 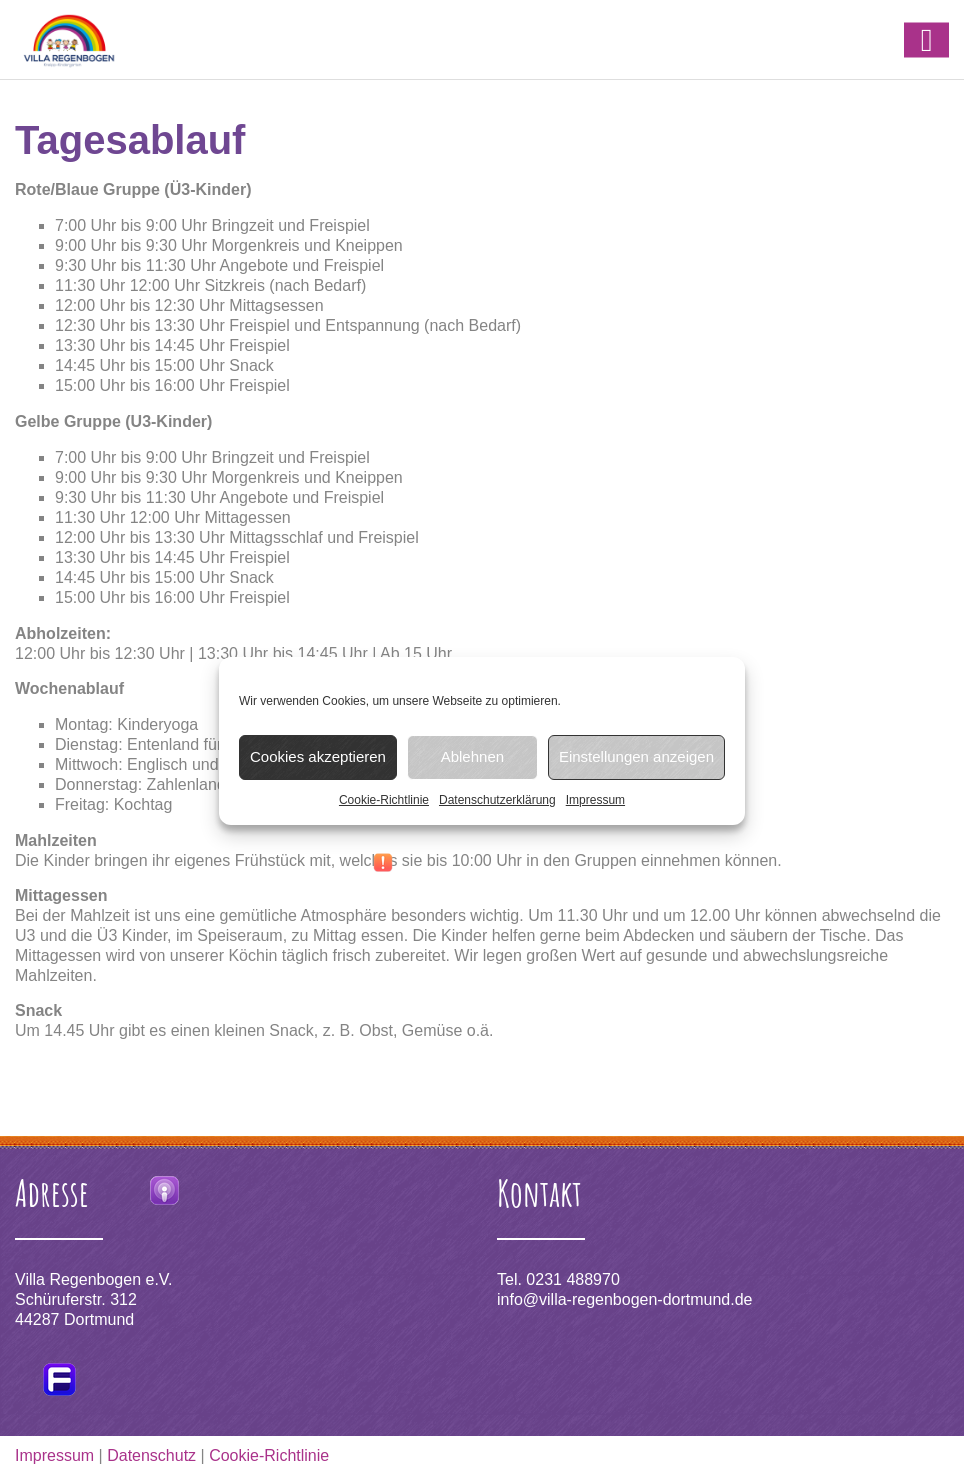 What do you see at coordinates (59, 1379) in the screenshot?
I see `open floorp browser` at bounding box center [59, 1379].